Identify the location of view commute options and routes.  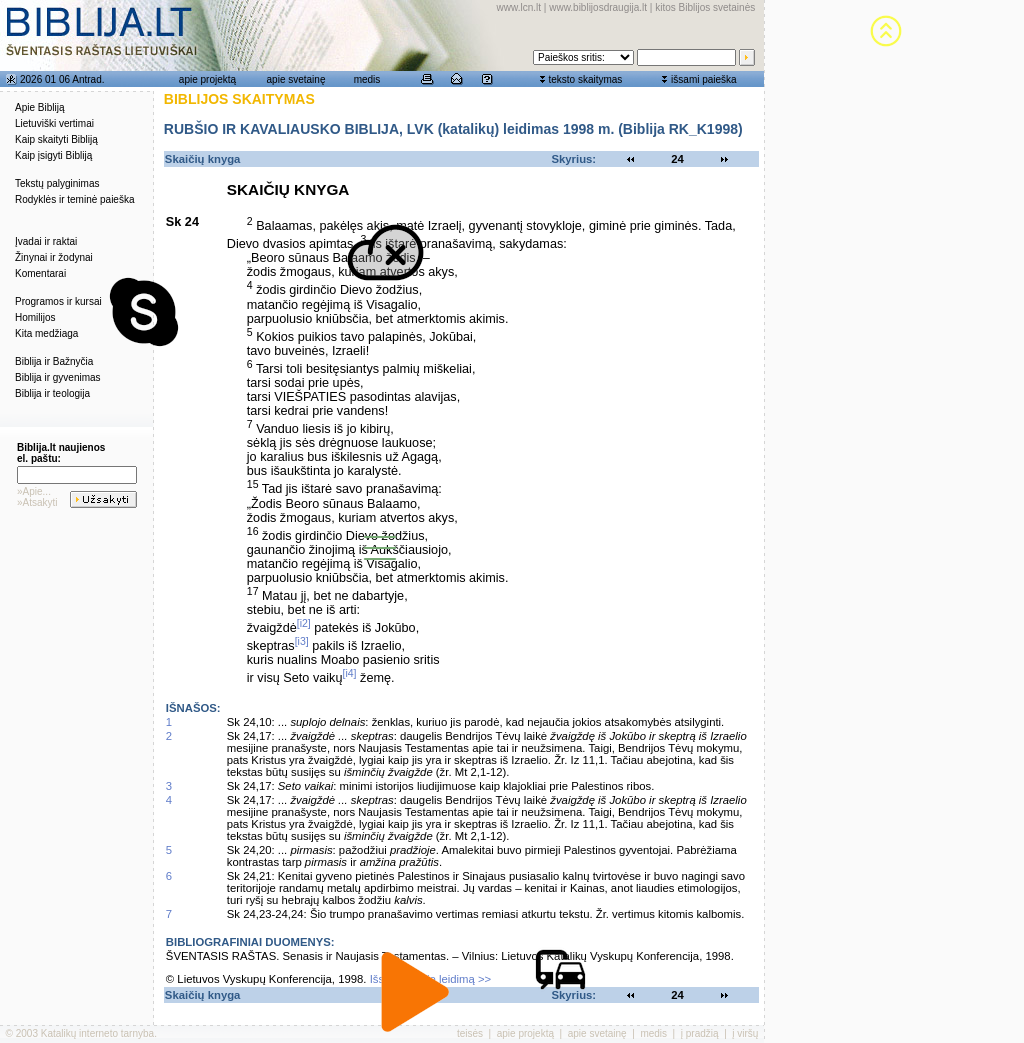
(560, 969).